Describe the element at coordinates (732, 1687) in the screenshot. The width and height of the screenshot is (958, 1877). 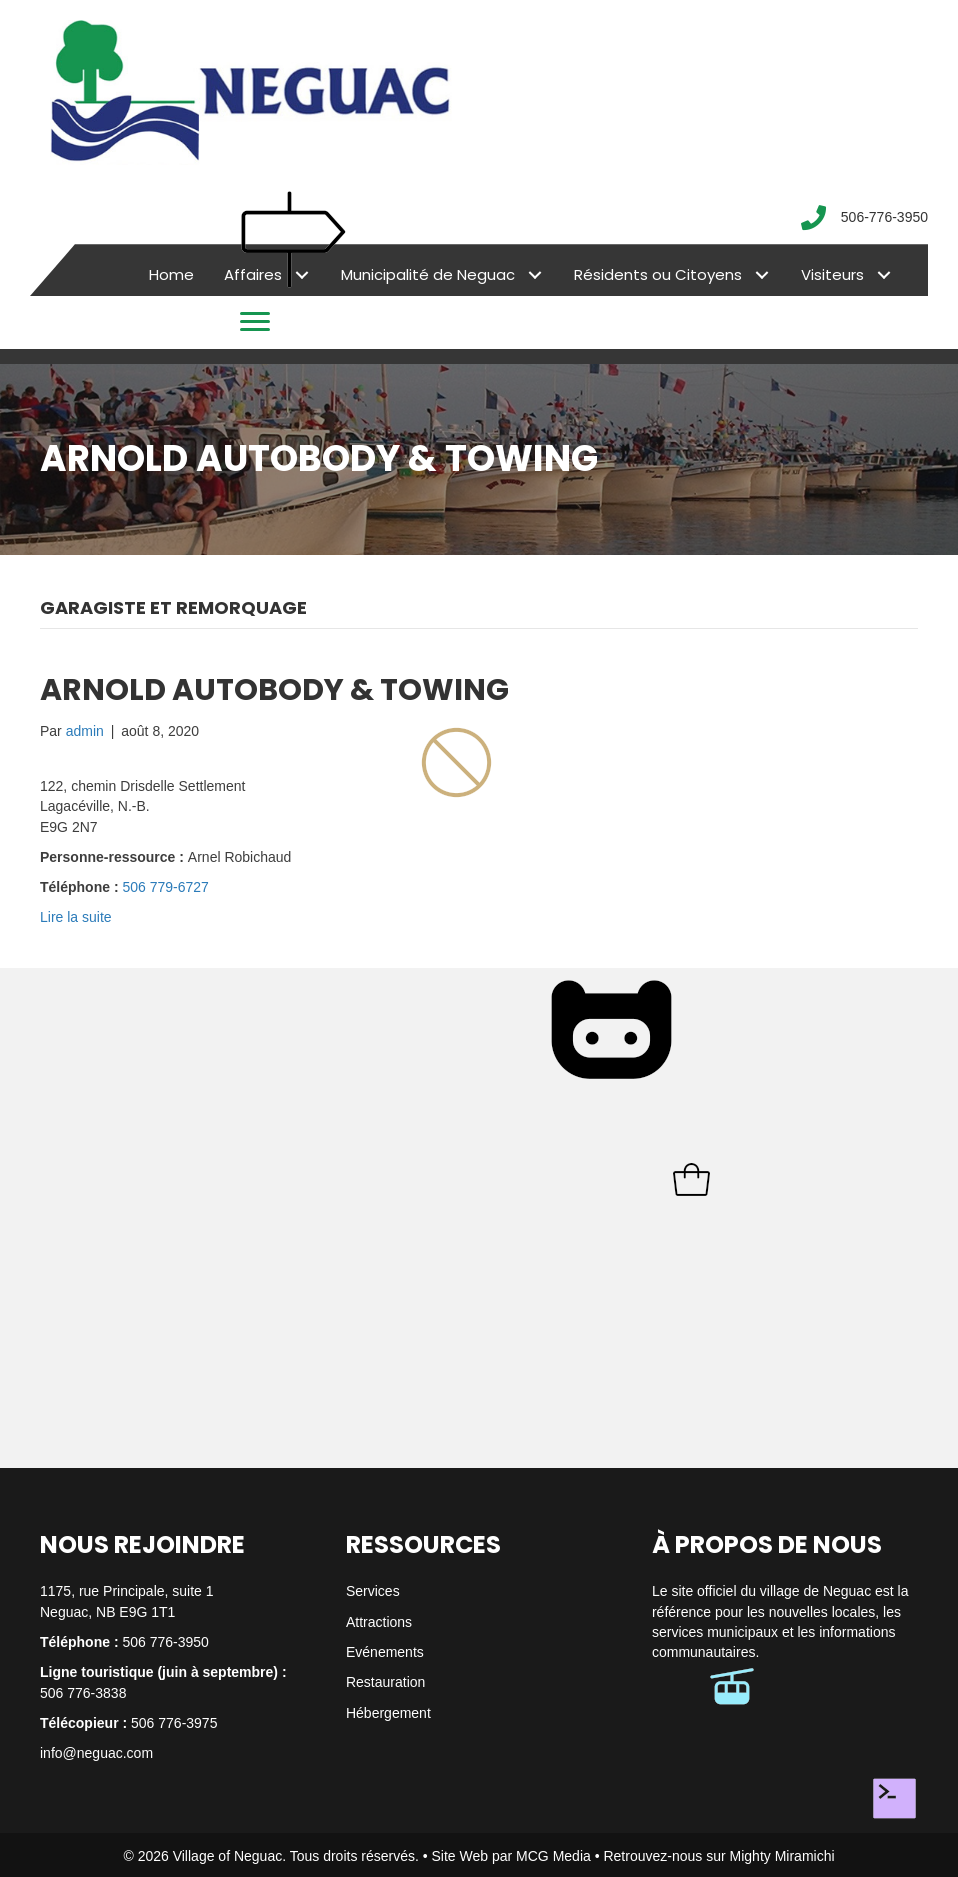
I see `access cable car or gondola transit options` at that location.